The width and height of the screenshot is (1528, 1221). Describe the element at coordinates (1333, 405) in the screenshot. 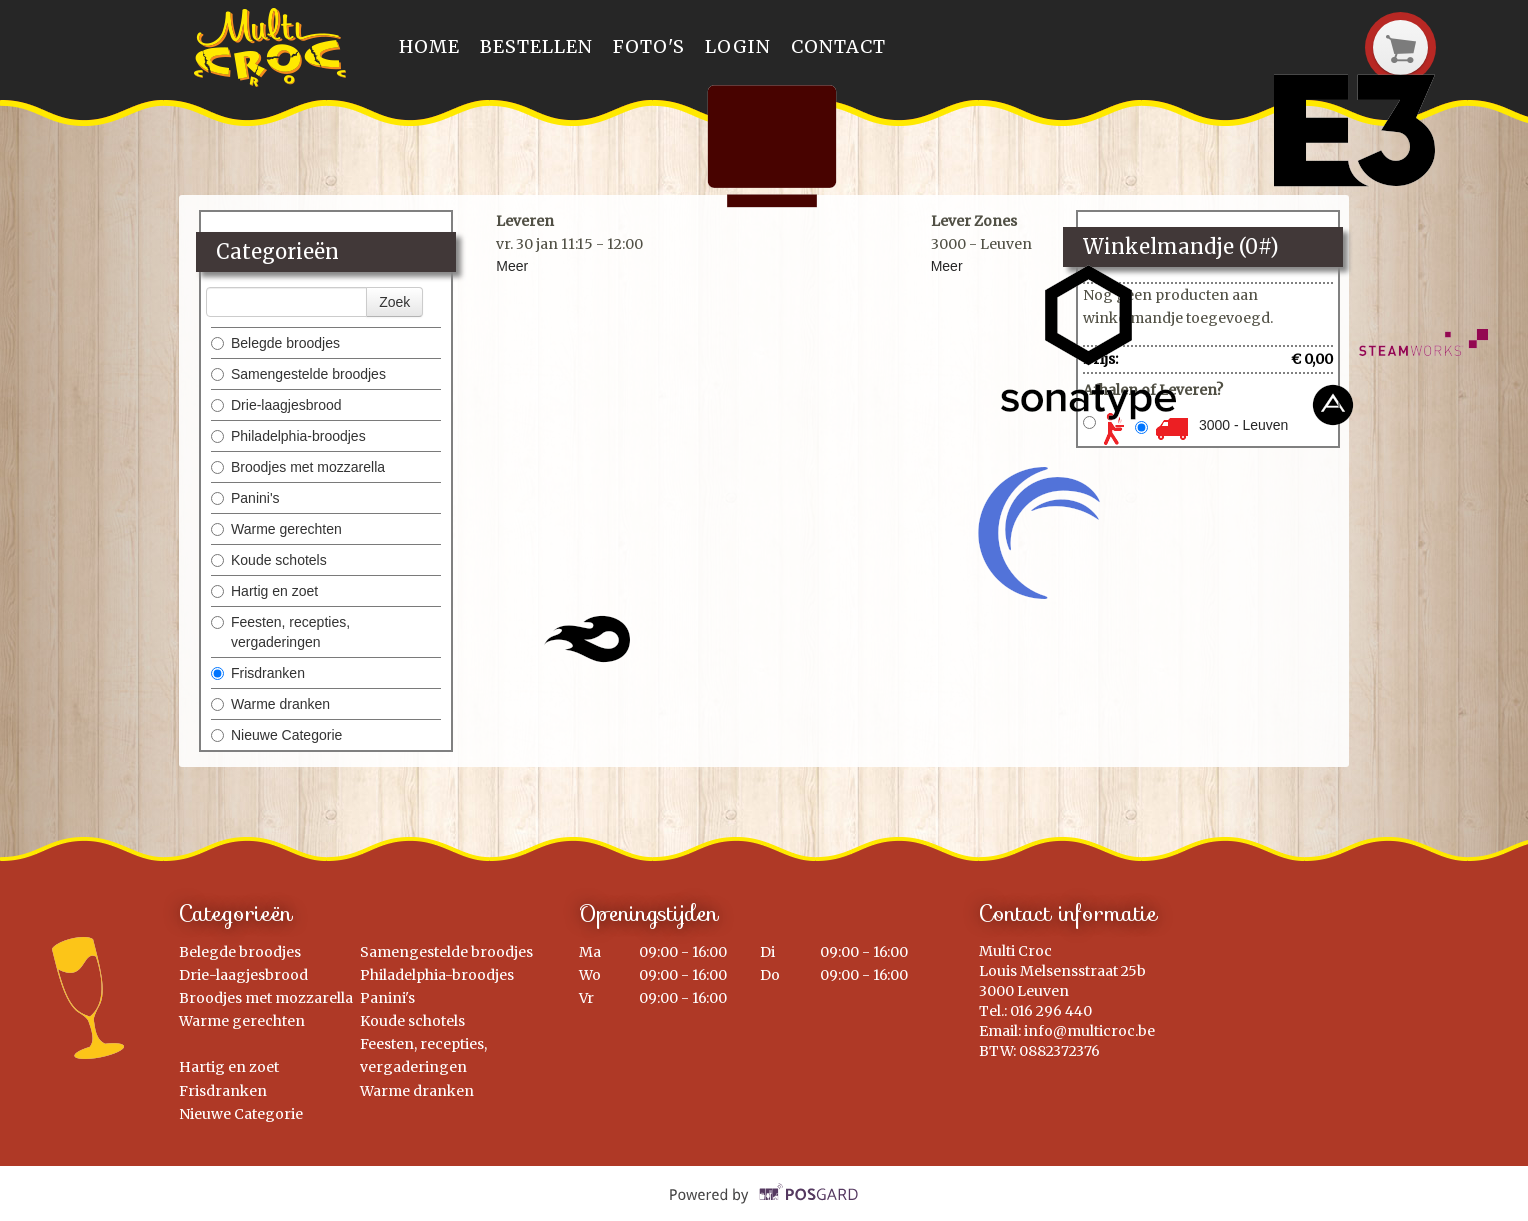

I see `app.net (adn) logo` at that location.